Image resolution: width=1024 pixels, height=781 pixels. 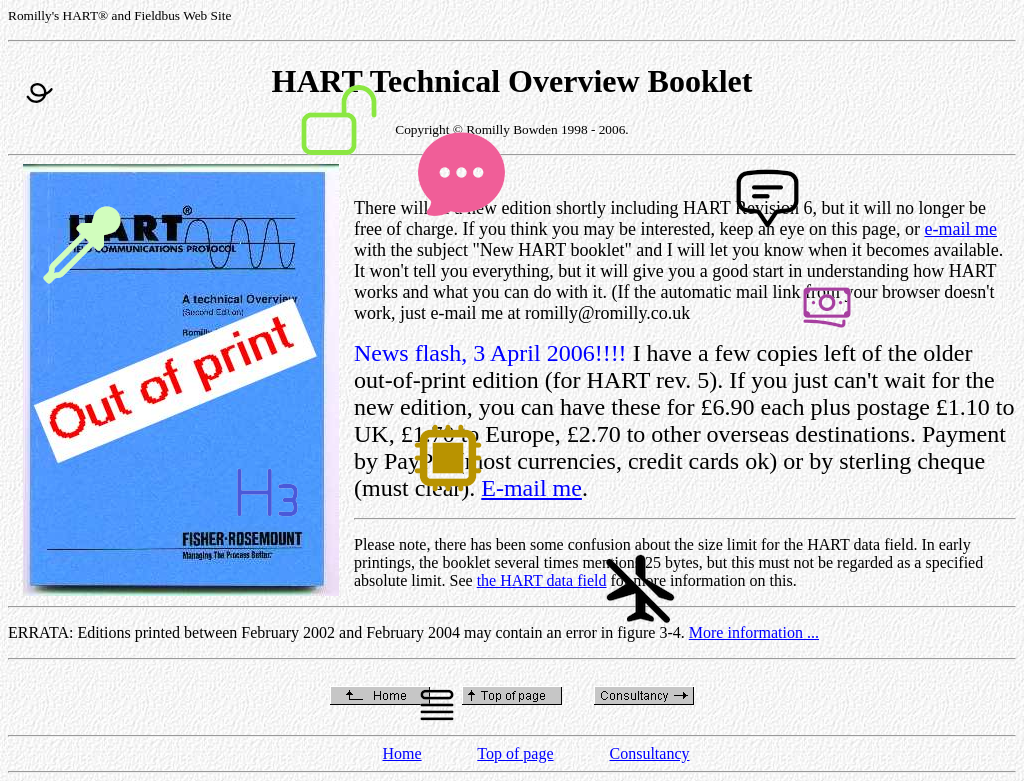 I want to click on access freehand drawing or annotation tools, so click(x=39, y=93).